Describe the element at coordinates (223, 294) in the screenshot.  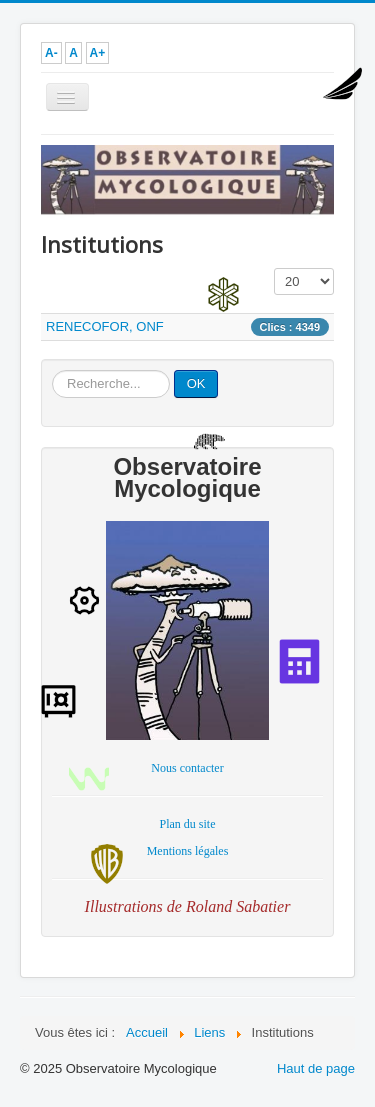
I see `matternet company logo` at that location.